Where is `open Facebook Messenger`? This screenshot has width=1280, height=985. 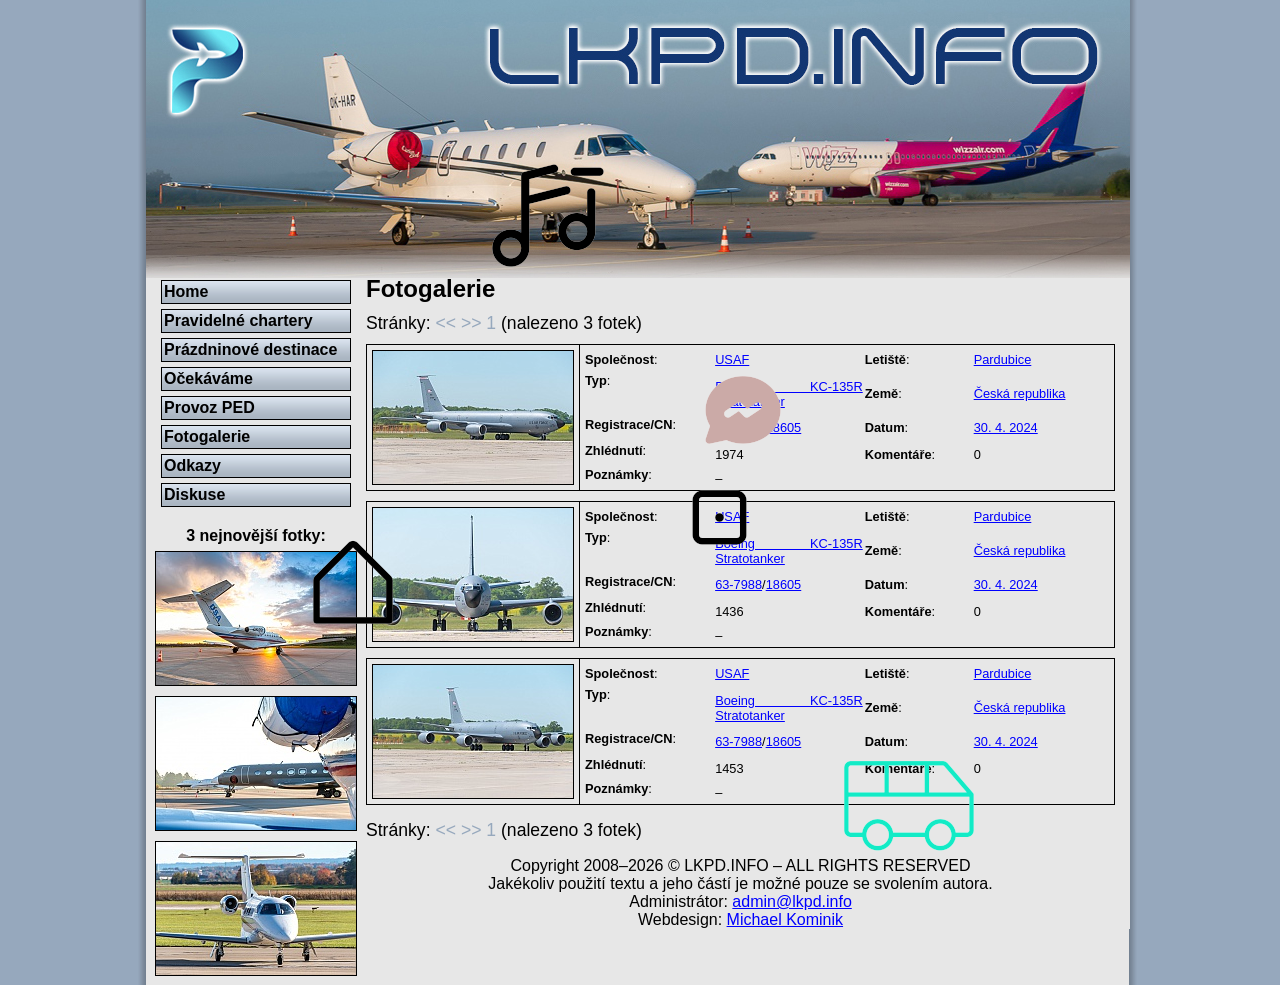 open Facebook Messenger is located at coordinates (743, 410).